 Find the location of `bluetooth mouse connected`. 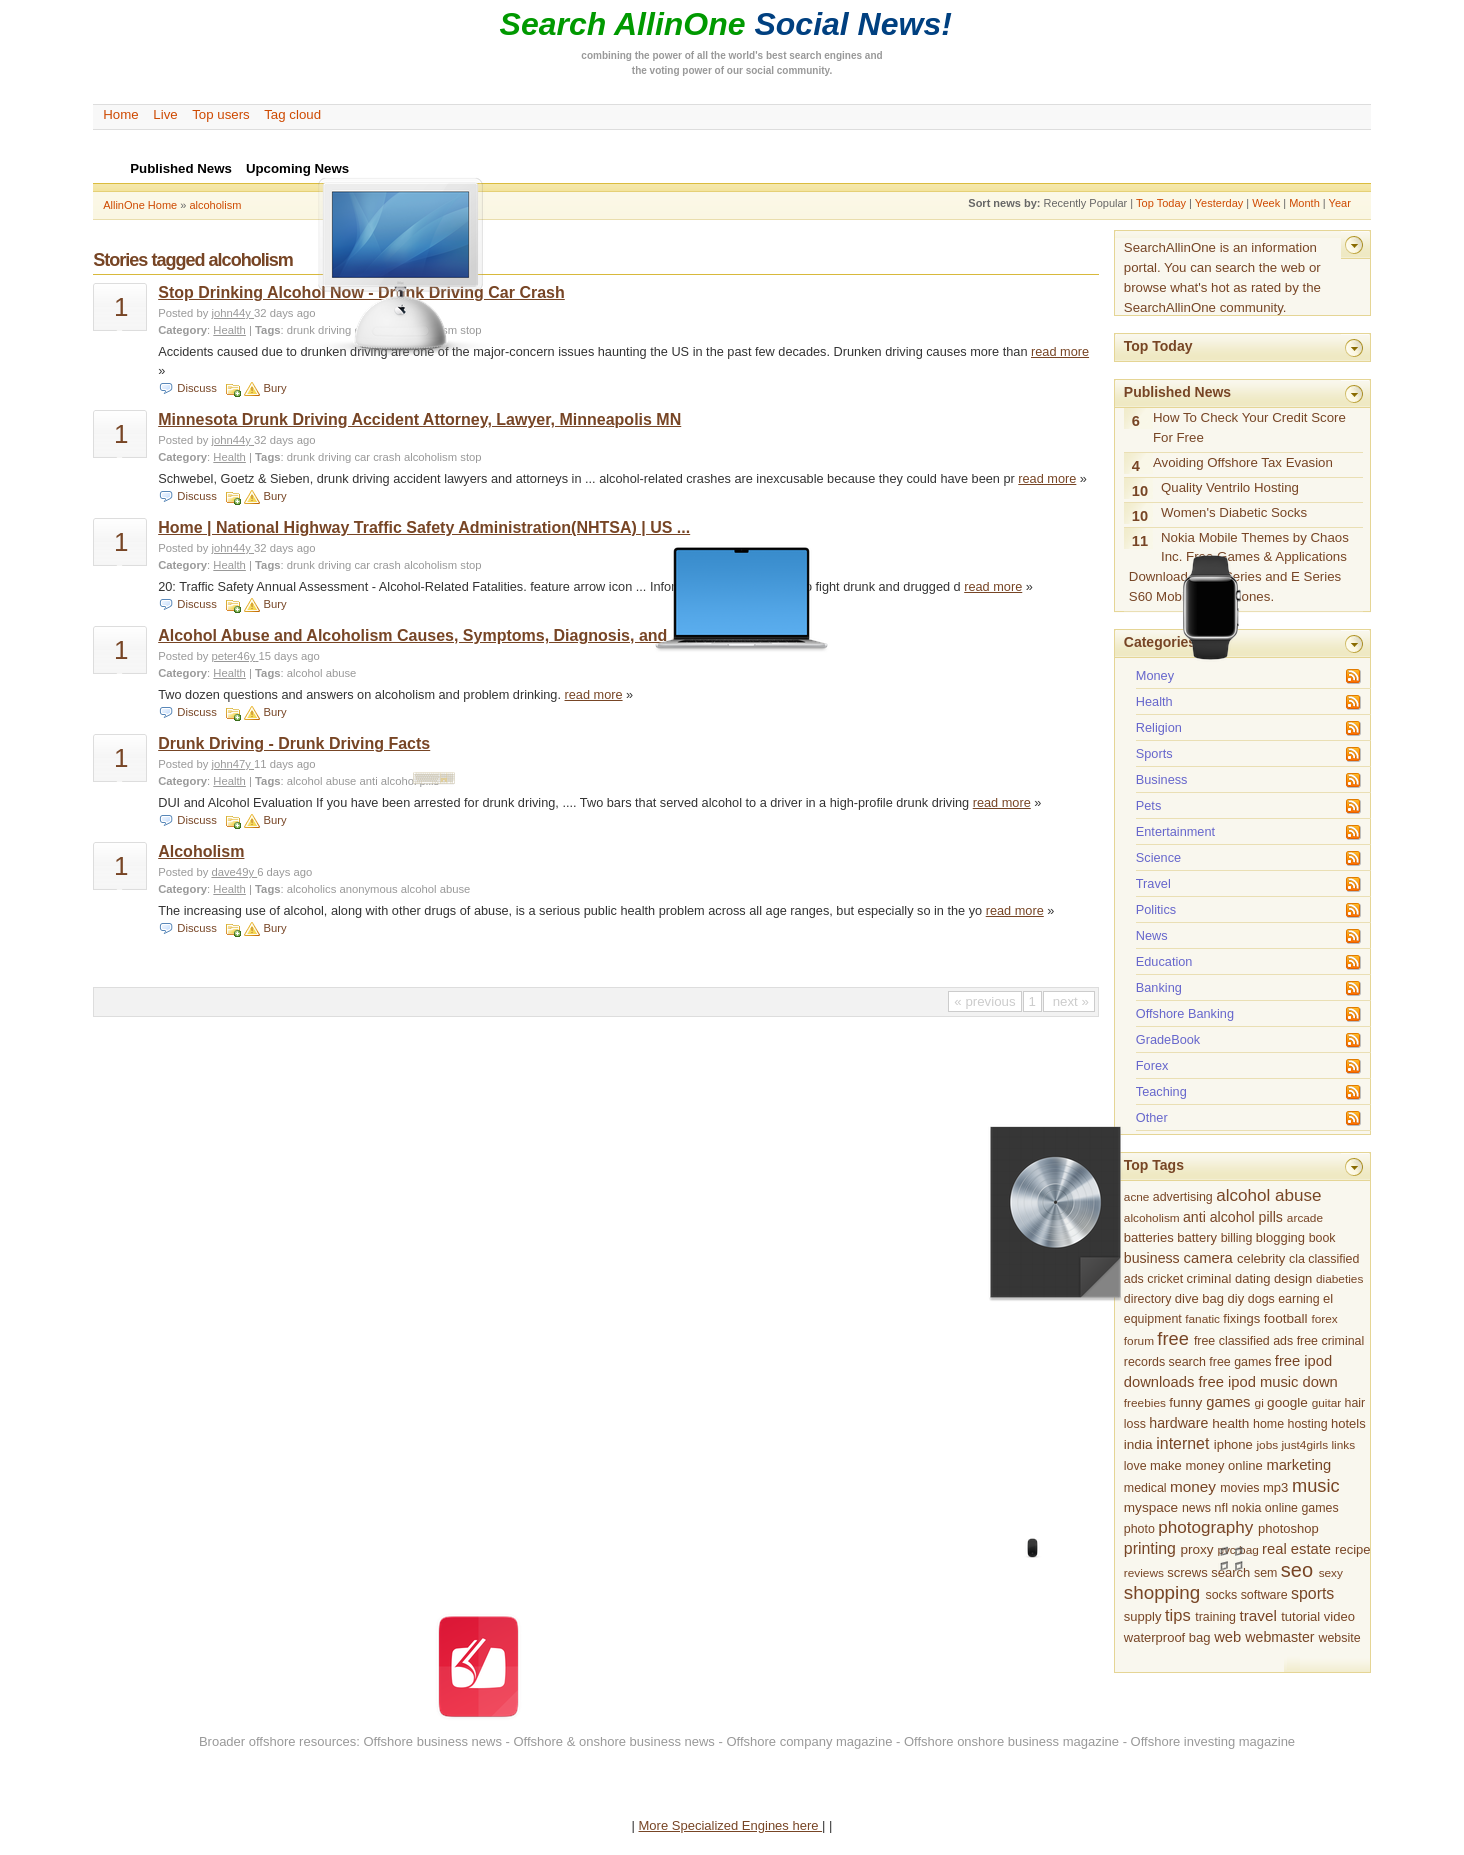

bluetooth mouse connected is located at coordinates (1032, 1548).